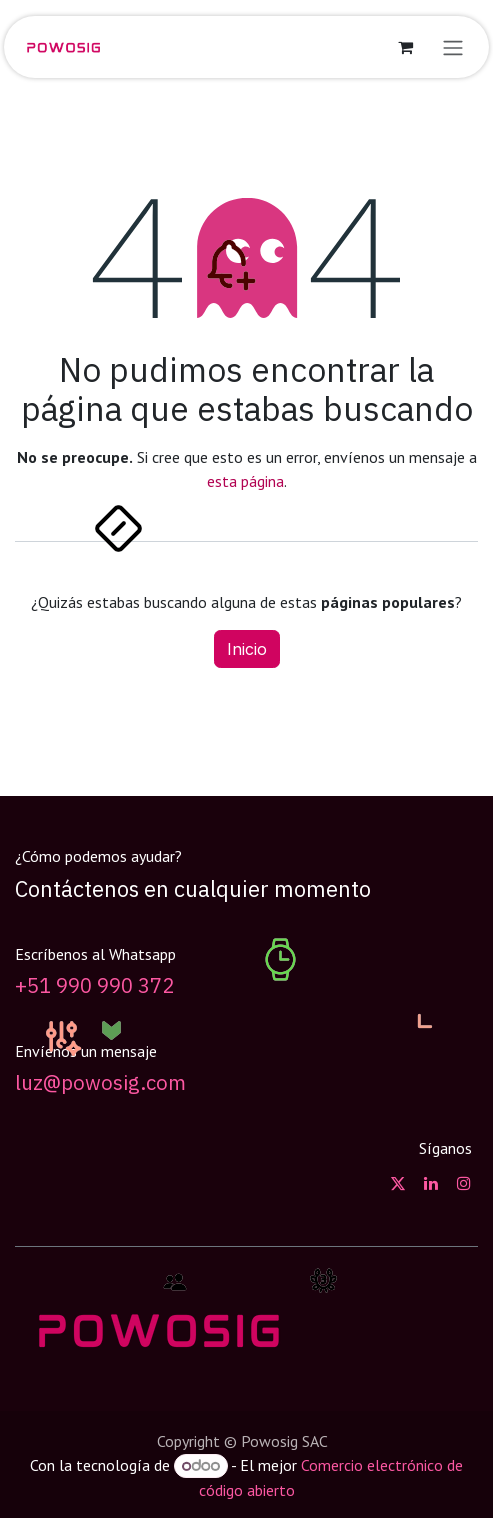  Describe the element at coordinates (175, 1282) in the screenshot. I see `view contacts or friends list` at that location.